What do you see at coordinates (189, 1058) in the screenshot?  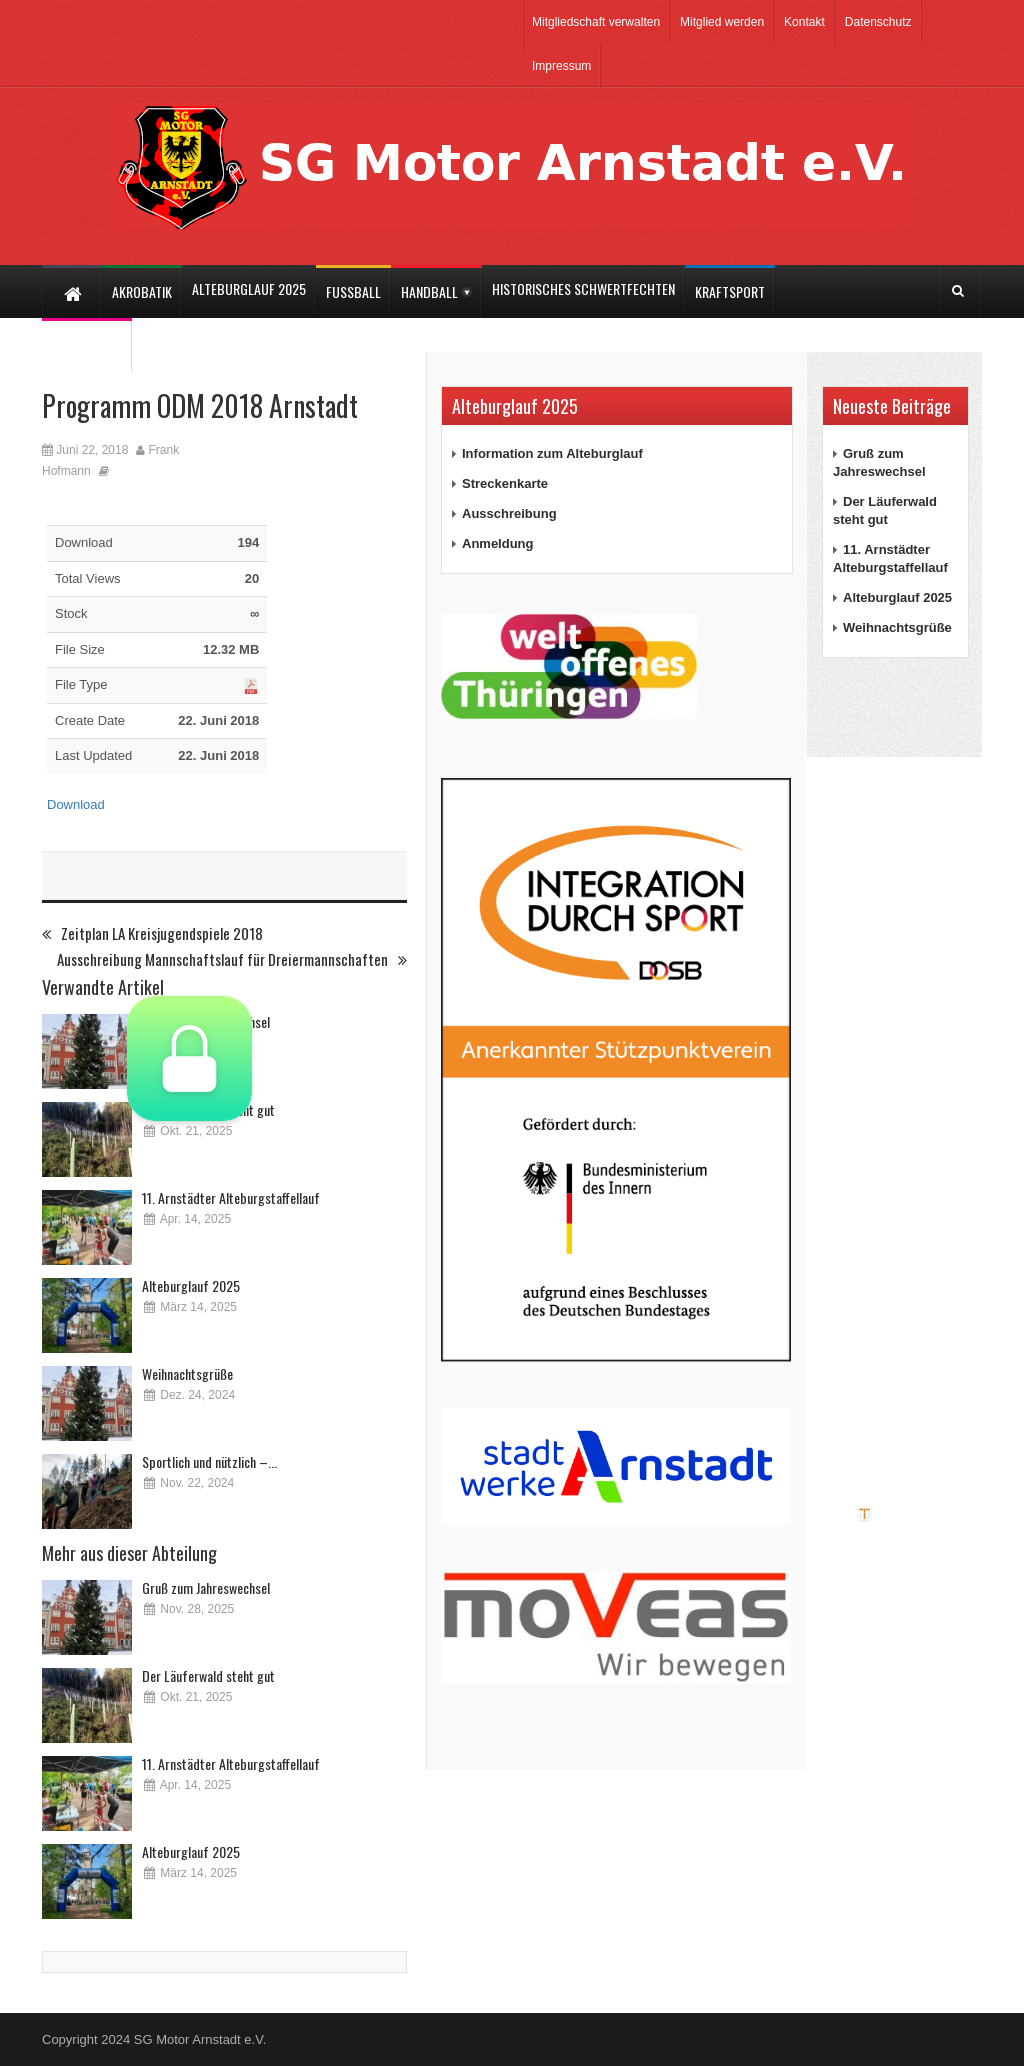 I see `lock your screen` at bounding box center [189, 1058].